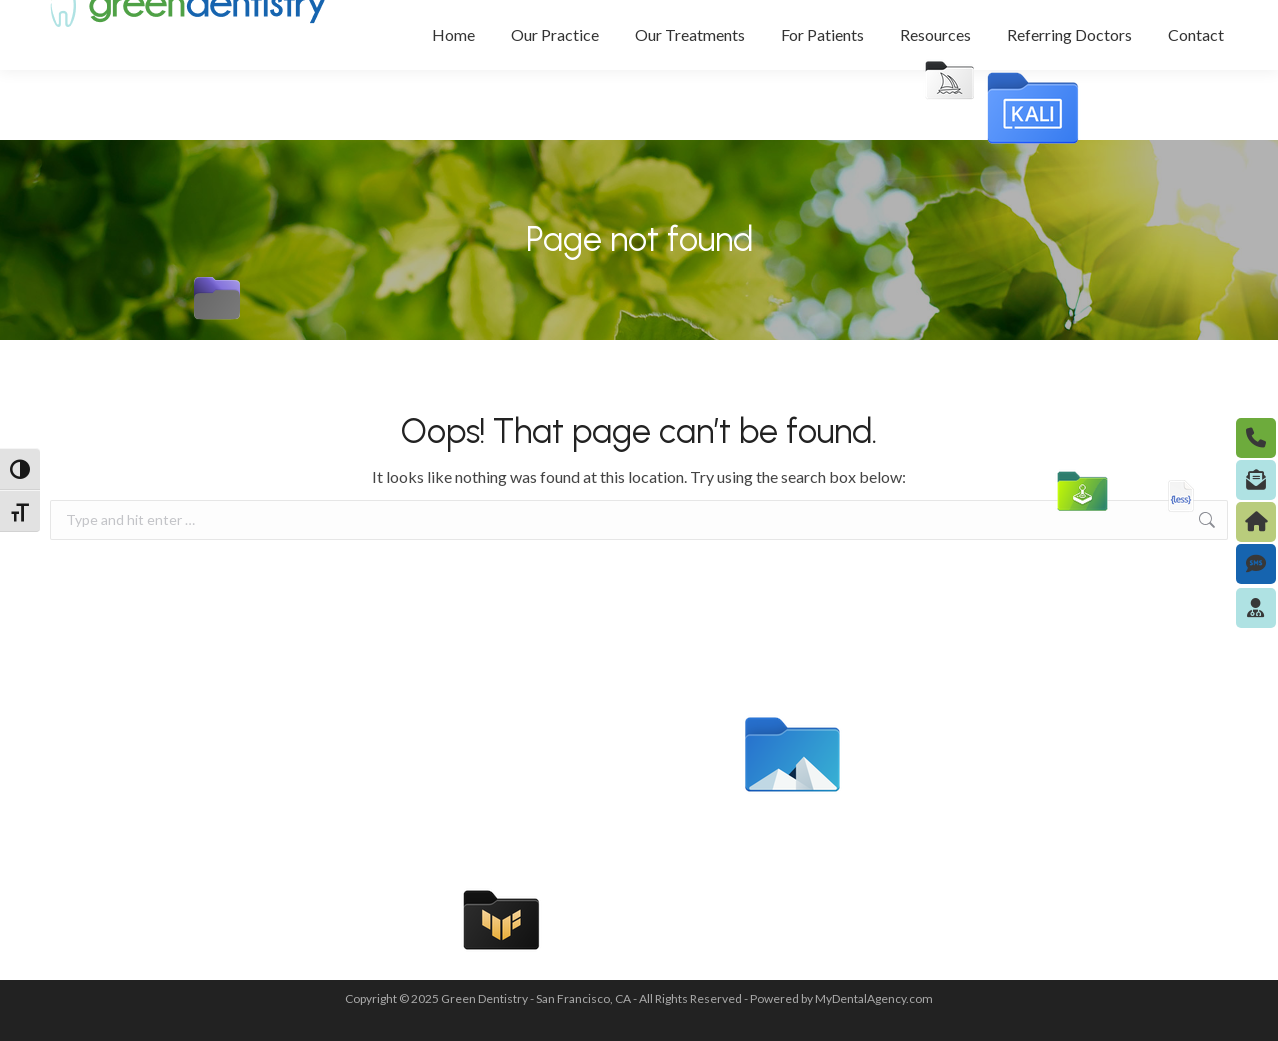 The width and height of the screenshot is (1278, 1041). What do you see at coordinates (792, 757) in the screenshot?
I see `open folder containing landscape or mountain photos` at bounding box center [792, 757].